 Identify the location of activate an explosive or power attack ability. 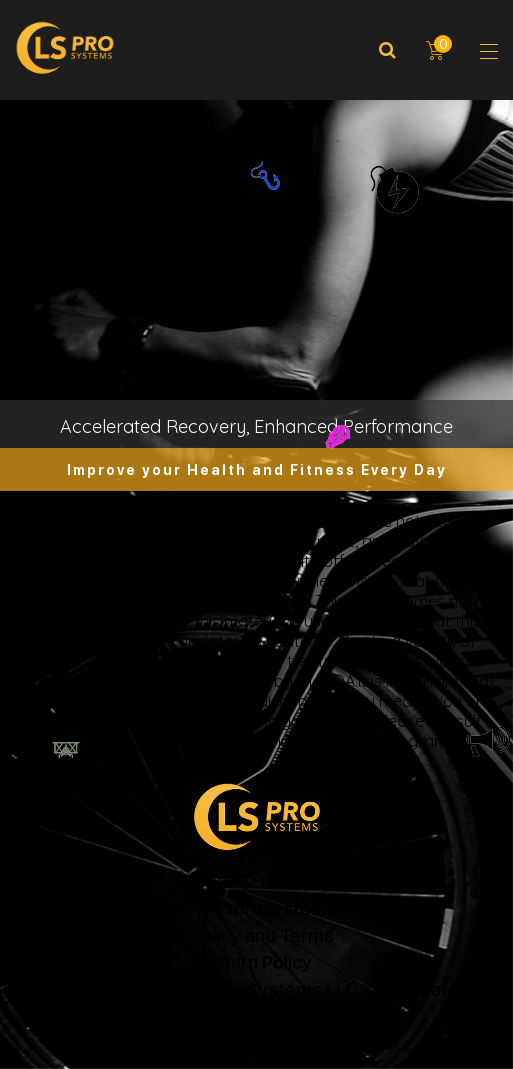
(394, 189).